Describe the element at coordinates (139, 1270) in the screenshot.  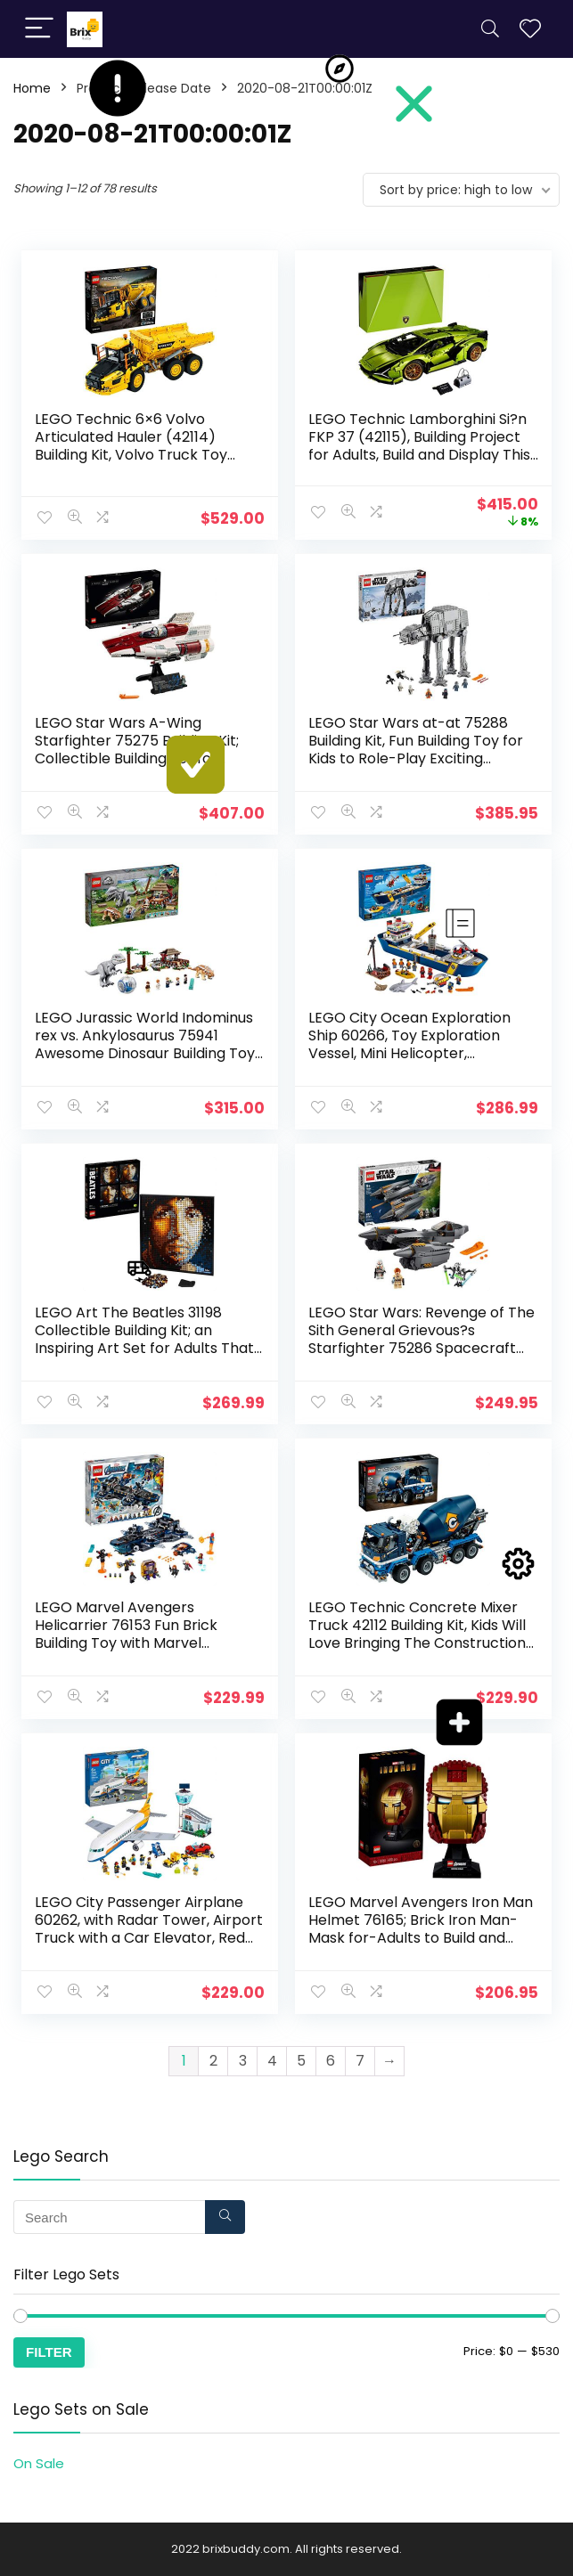
I see `select electric rickshaw as transportation option` at that location.